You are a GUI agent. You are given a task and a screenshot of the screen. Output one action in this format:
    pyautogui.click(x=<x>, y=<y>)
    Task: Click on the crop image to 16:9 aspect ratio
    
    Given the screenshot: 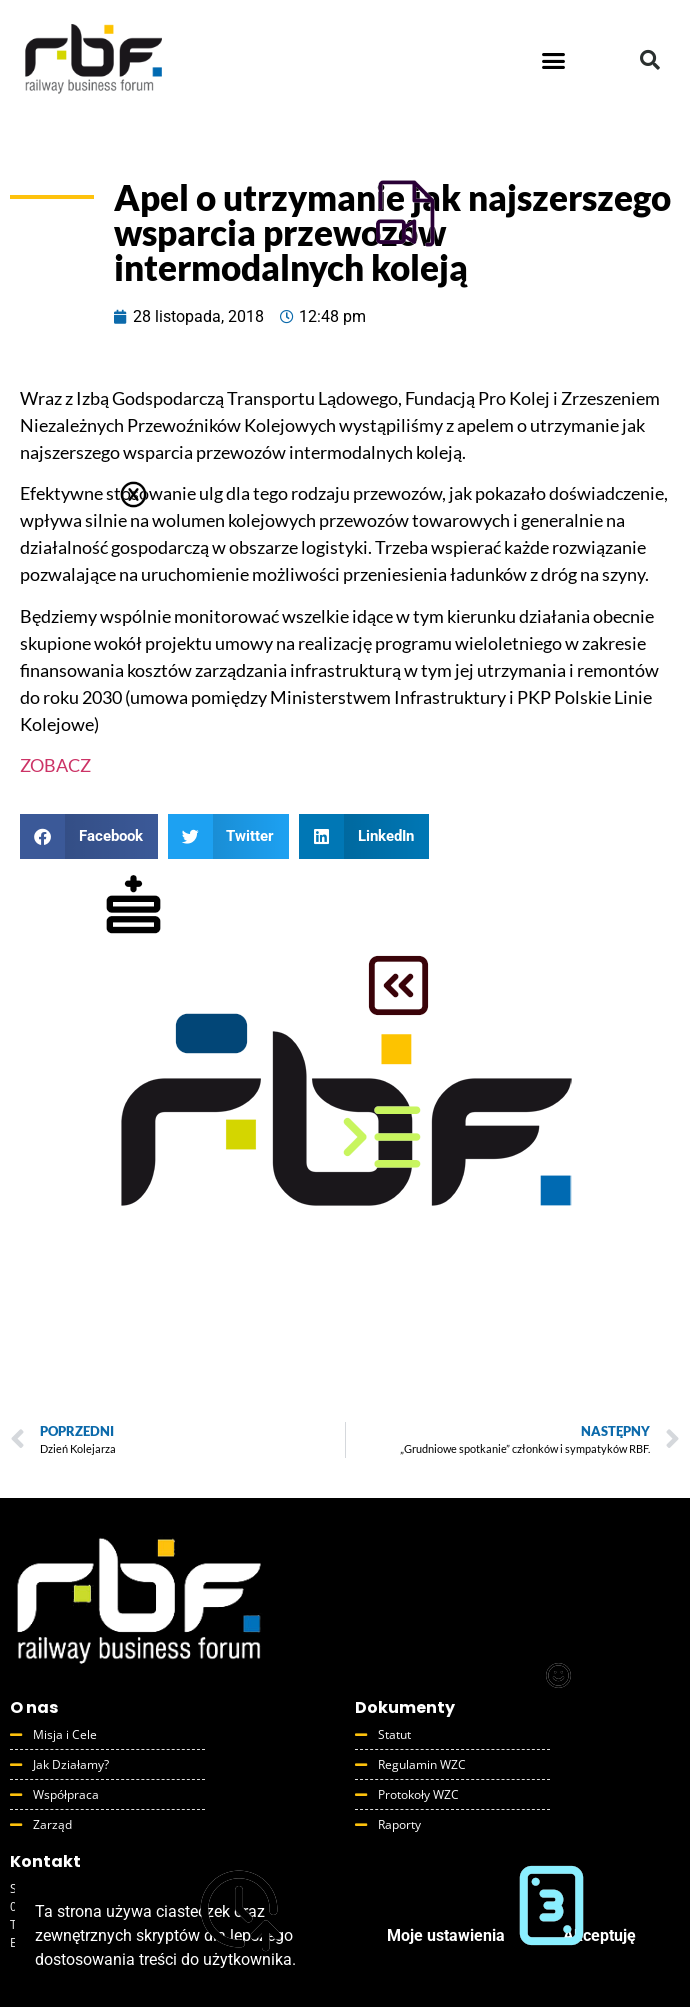 What is the action you would take?
    pyautogui.click(x=211, y=1033)
    